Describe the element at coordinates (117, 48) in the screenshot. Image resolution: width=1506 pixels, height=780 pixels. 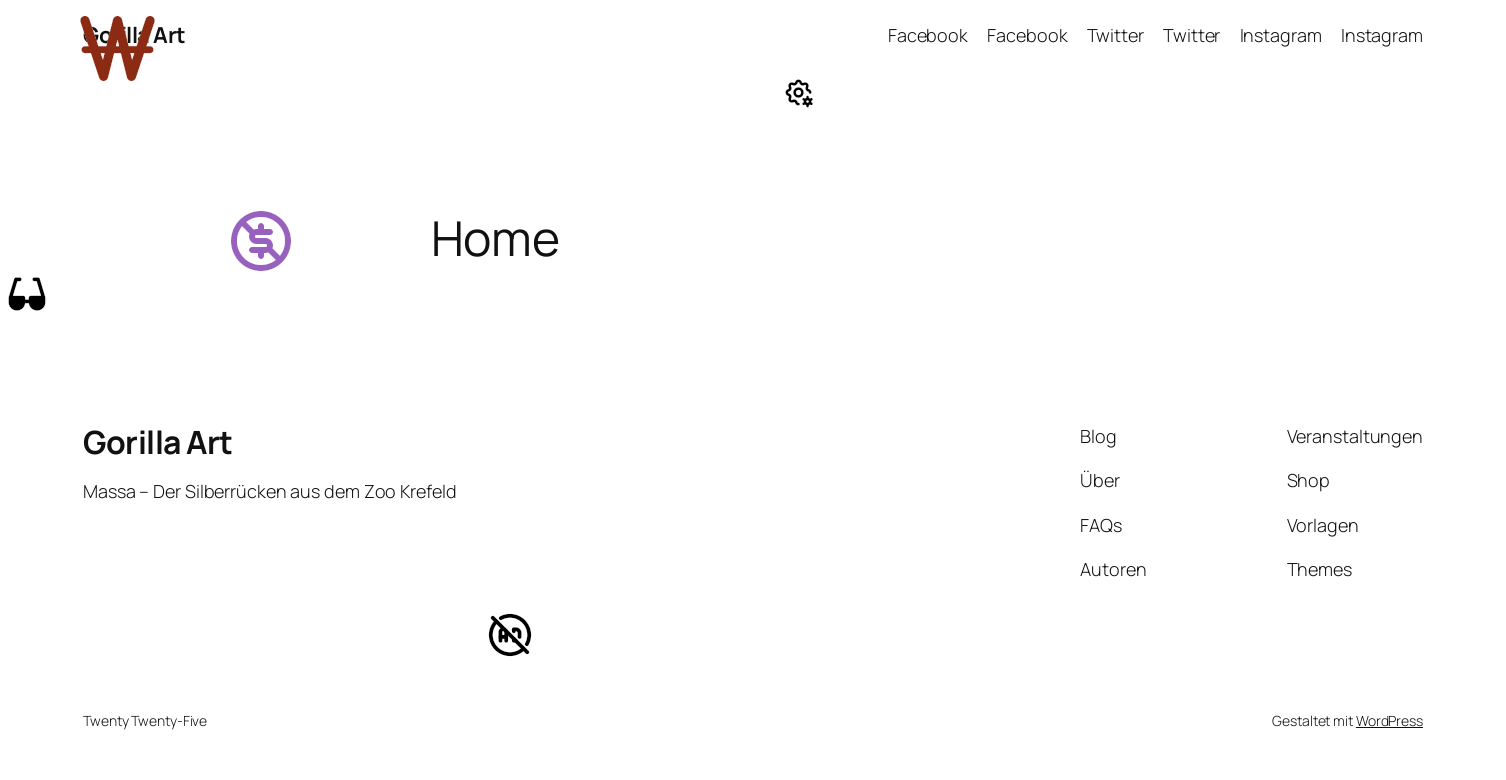
I see `south korean won currency symbol` at that location.